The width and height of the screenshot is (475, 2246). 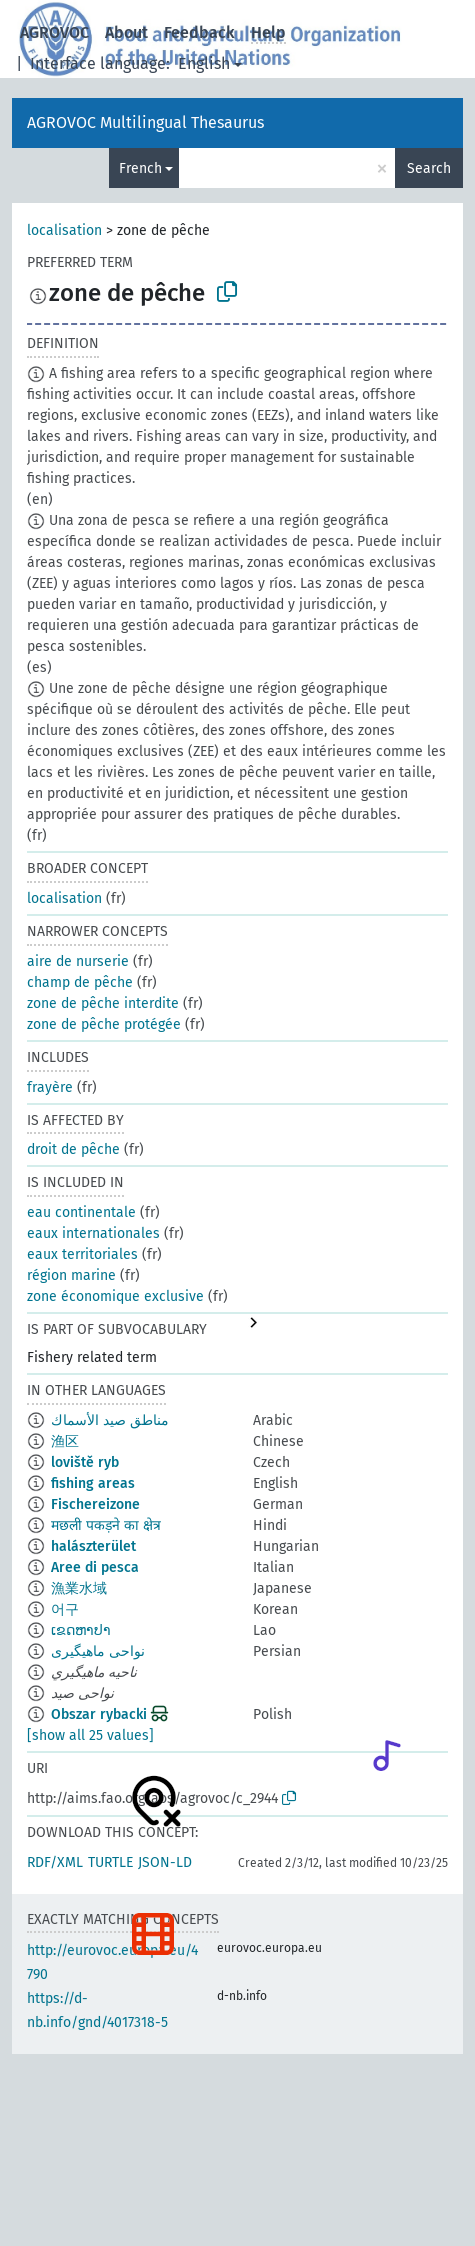 What do you see at coordinates (159, 1713) in the screenshot?
I see `enable incognito or private browsing mode` at bounding box center [159, 1713].